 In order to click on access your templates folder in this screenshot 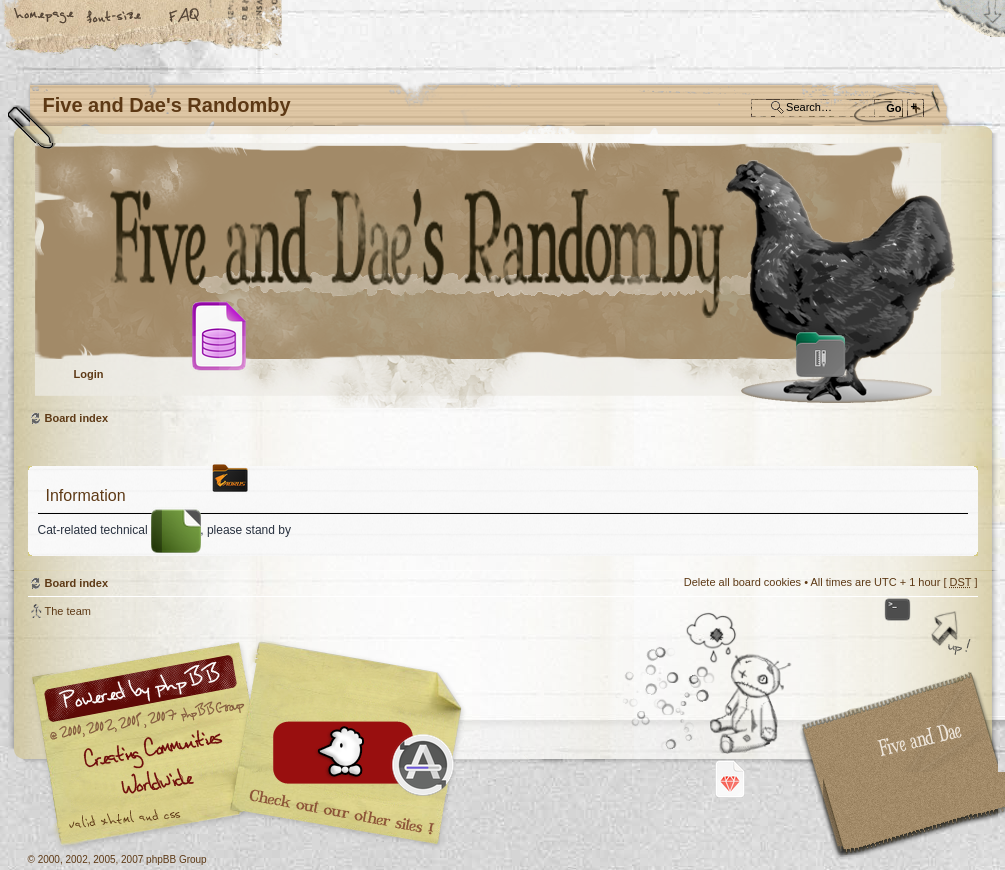, I will do `click(820, 354)`.